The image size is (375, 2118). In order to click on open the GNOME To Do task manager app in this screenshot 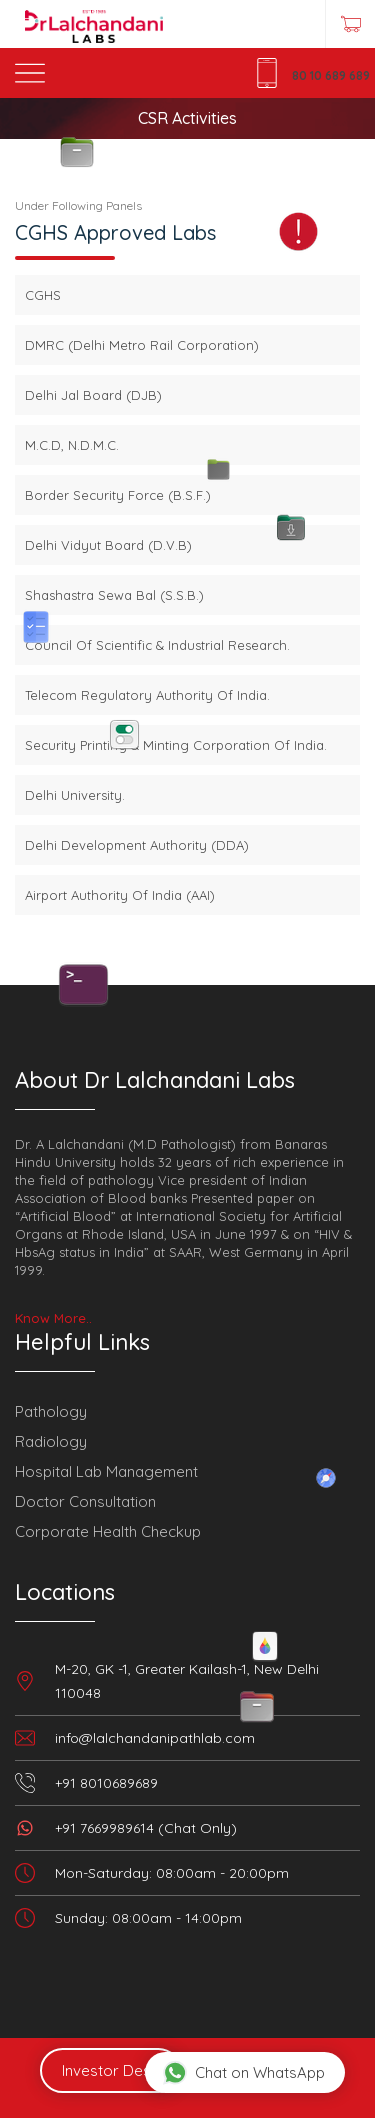, I will do `click(36, 627)`.